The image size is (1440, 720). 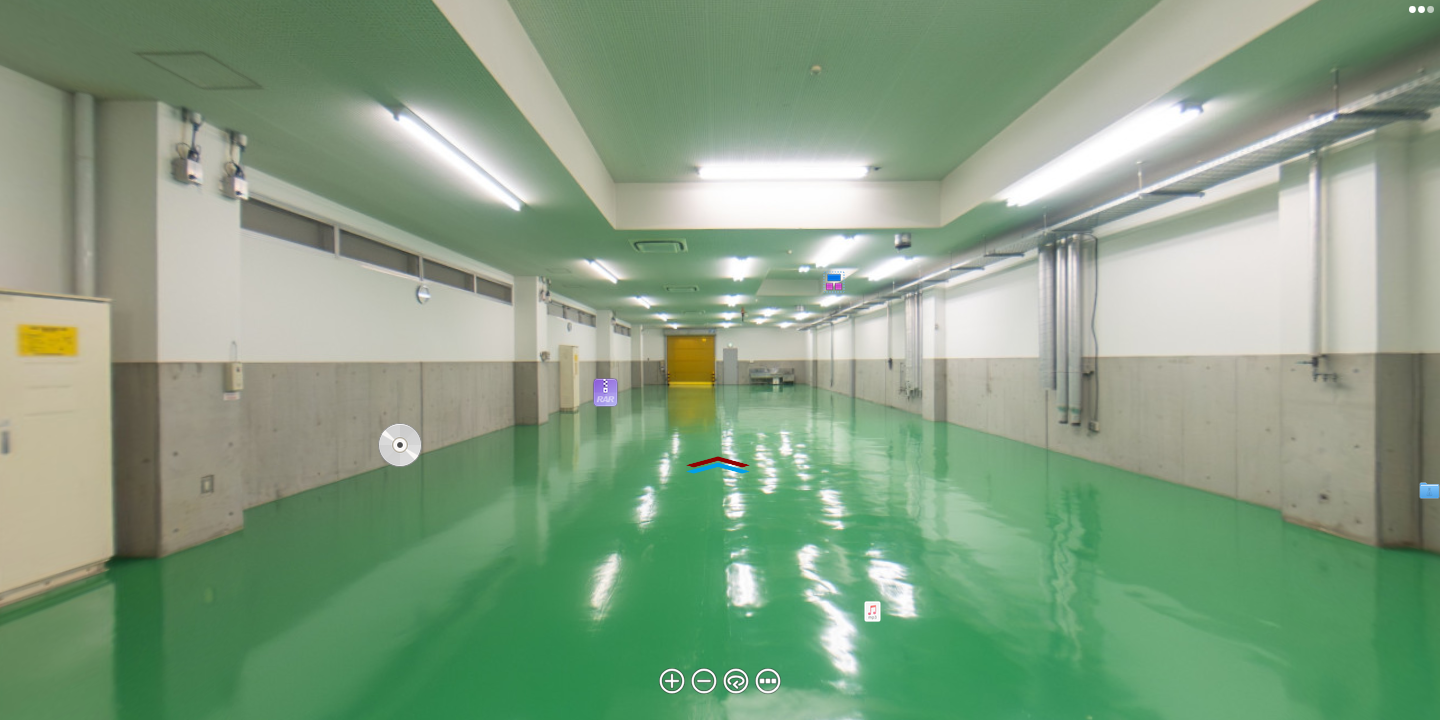 I want to click on select all items in the current view, so click(x=834, y=282).